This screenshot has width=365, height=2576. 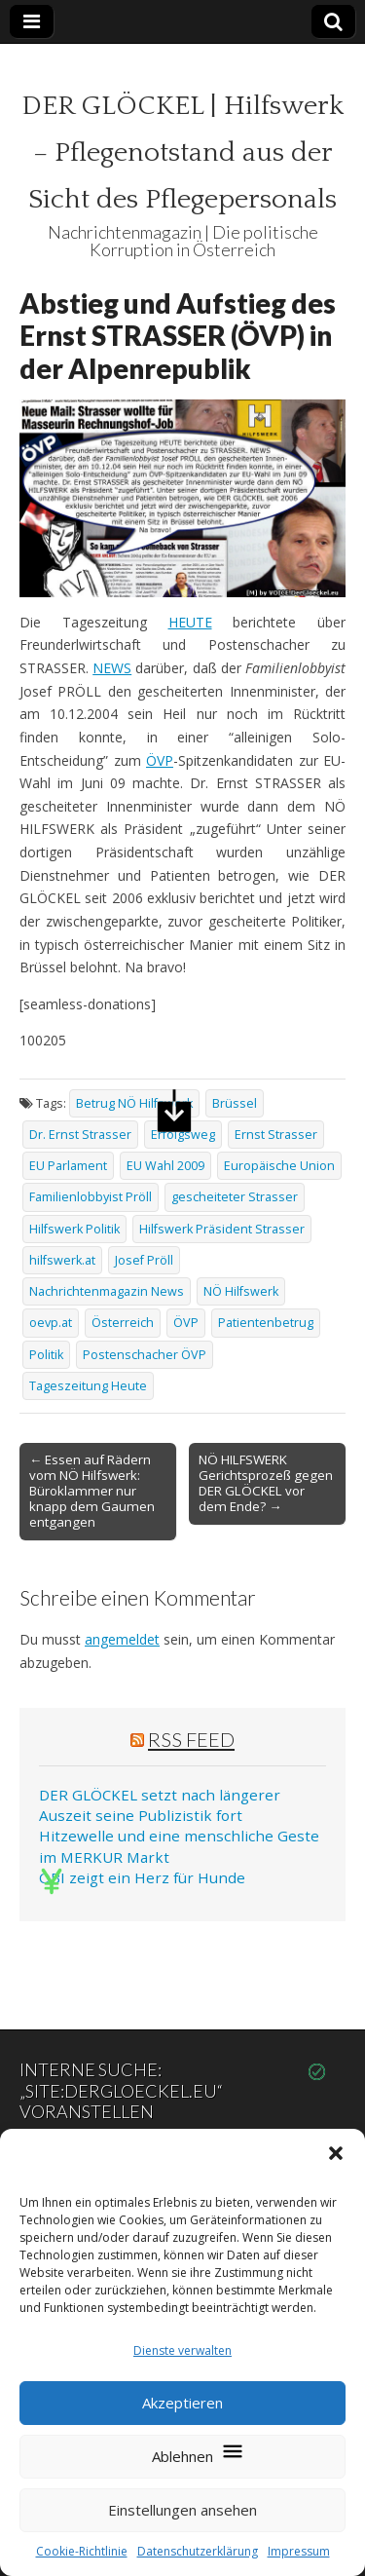 I want to click on open the navigation menu, so click(x=233, y=2451).